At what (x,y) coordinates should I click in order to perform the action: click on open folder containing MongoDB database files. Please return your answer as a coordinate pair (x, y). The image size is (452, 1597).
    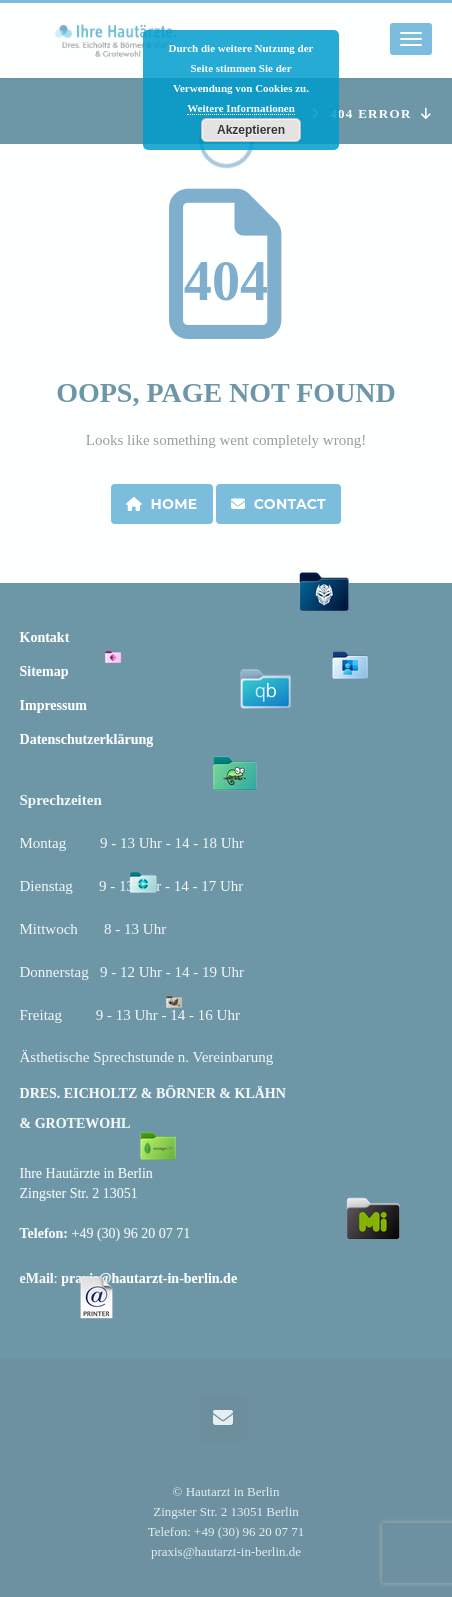
    Looking at the image, I should click on (158, 1147).